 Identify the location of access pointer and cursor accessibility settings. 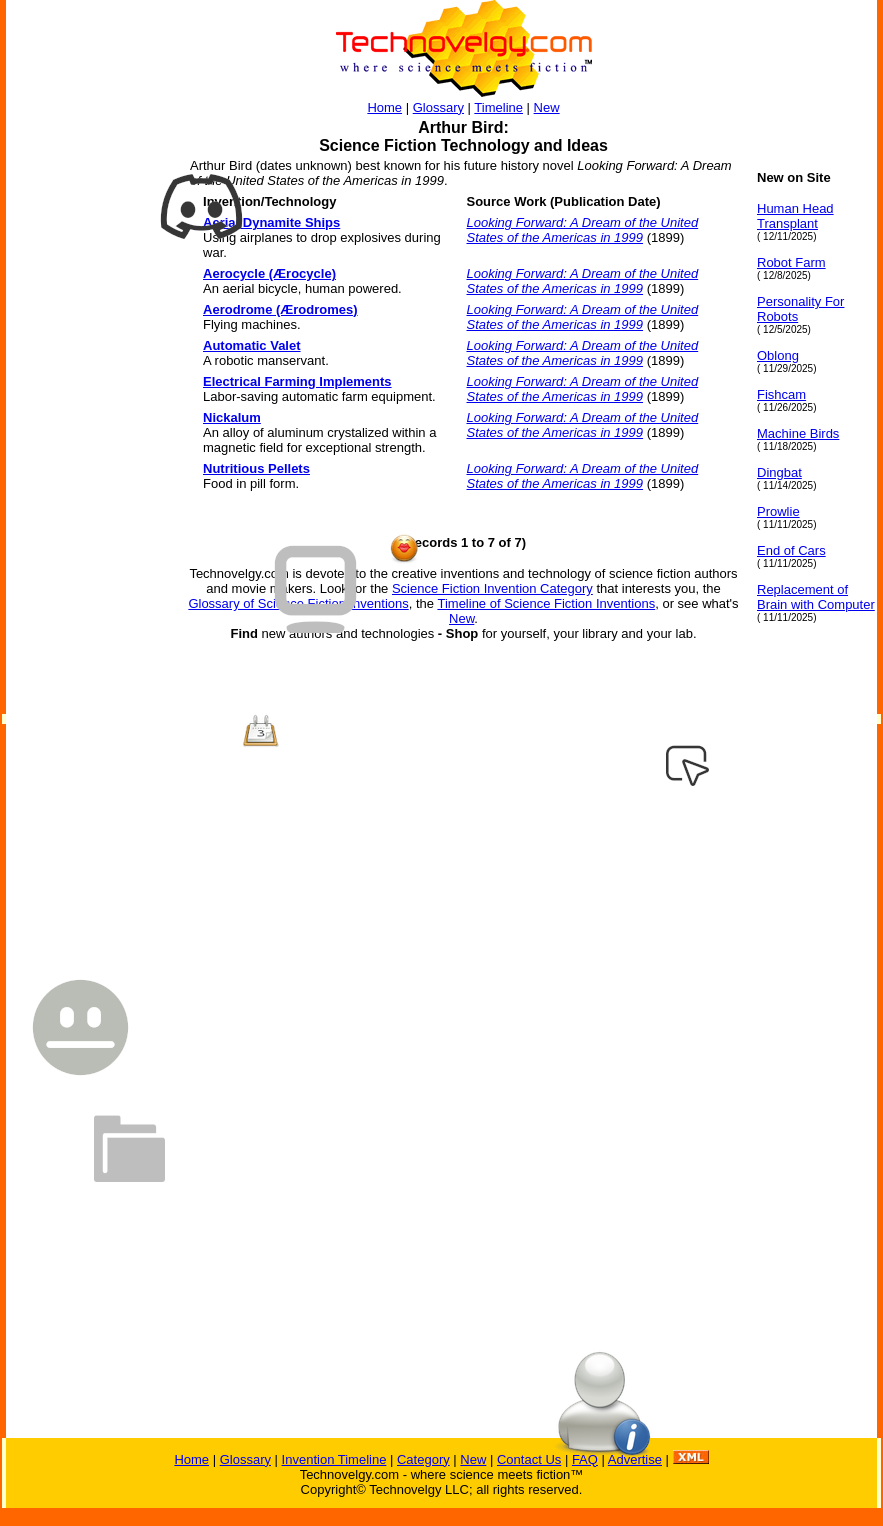
(687, 764).